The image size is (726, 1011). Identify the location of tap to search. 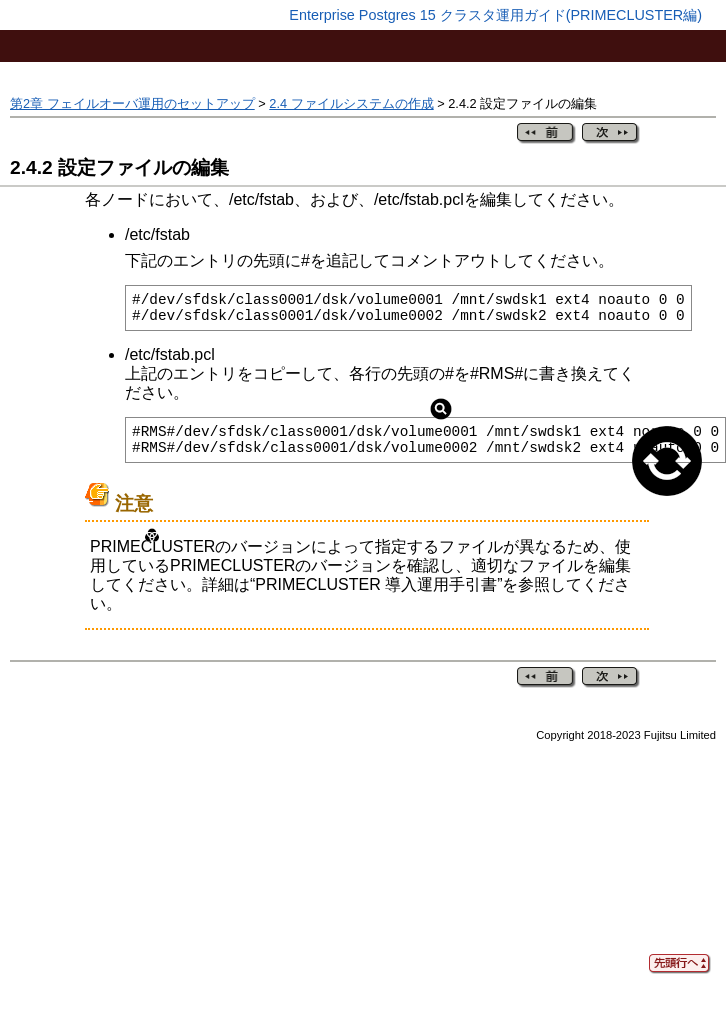
(441, 409).